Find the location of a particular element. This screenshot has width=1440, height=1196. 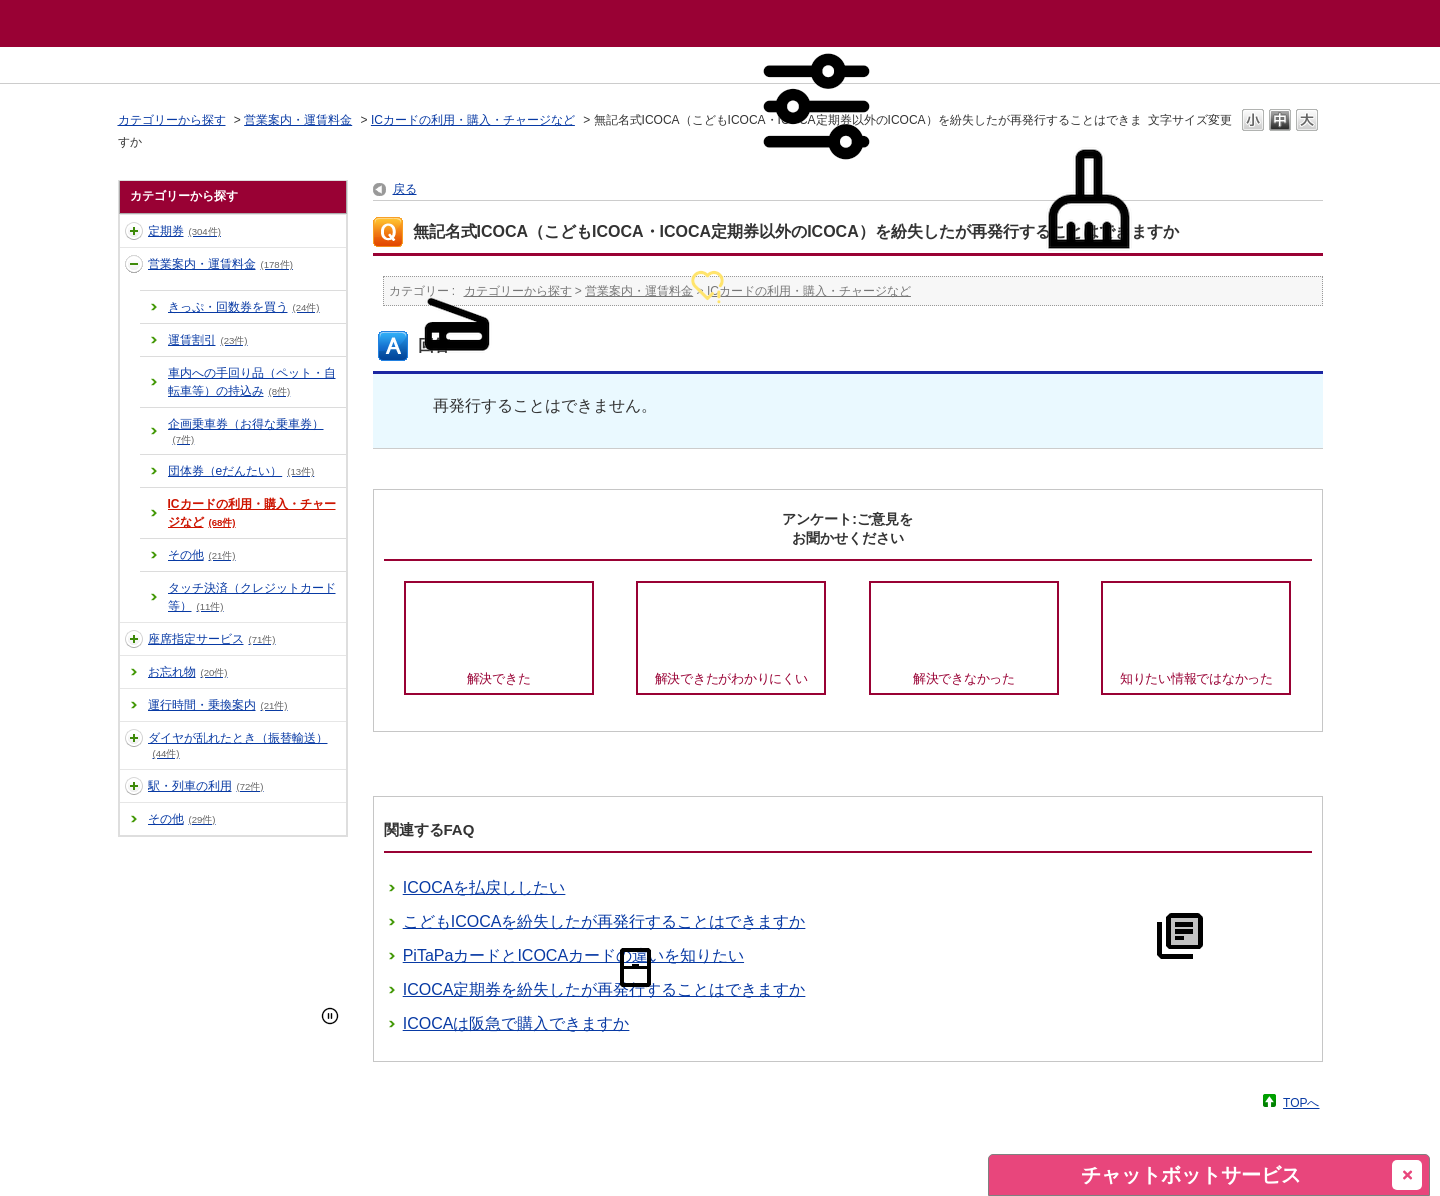

access cleaning or housekeeping services is located at coordinates (1089, 199).